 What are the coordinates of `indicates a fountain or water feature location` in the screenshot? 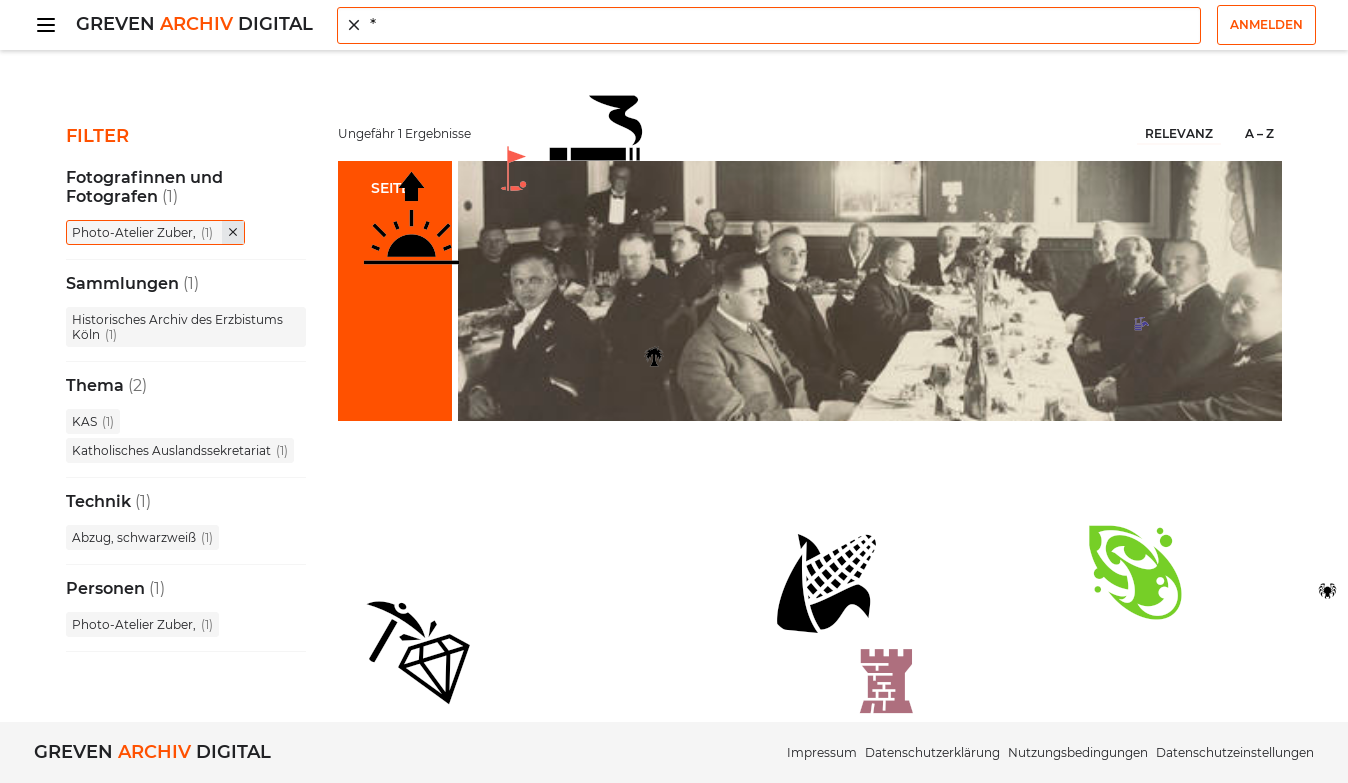 It's located at (654, 356).